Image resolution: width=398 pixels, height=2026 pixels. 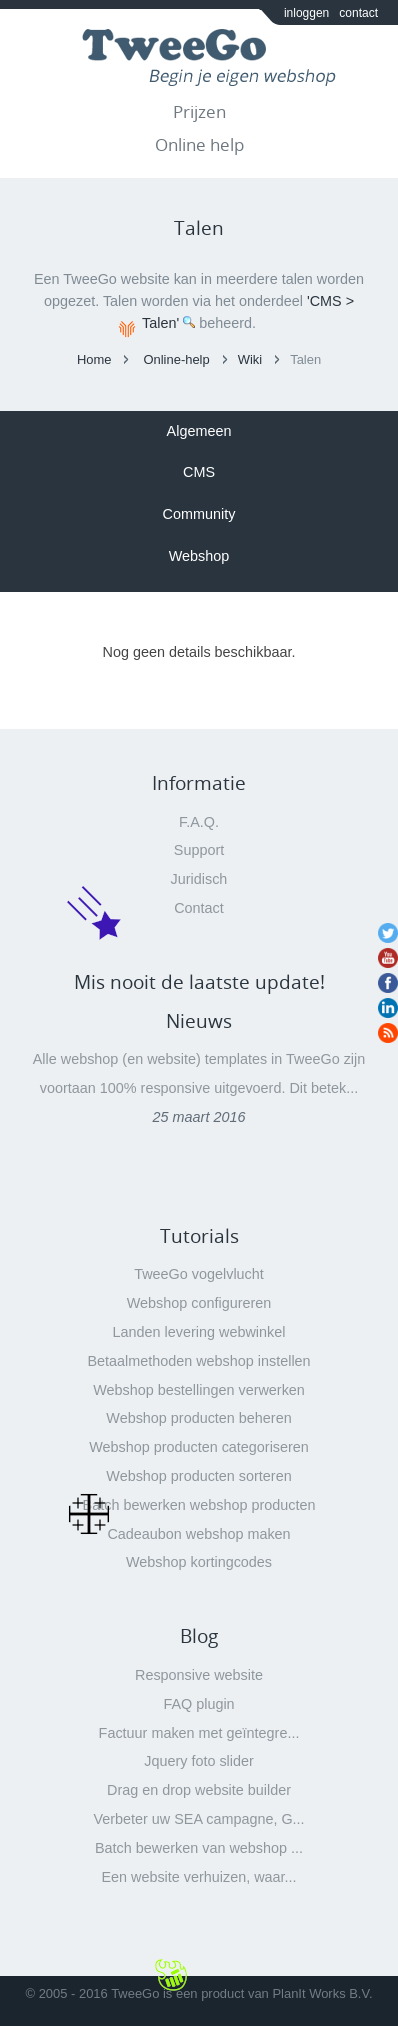 I want to click on religious or faith-based content indicator, so click(x=89, y=1514).